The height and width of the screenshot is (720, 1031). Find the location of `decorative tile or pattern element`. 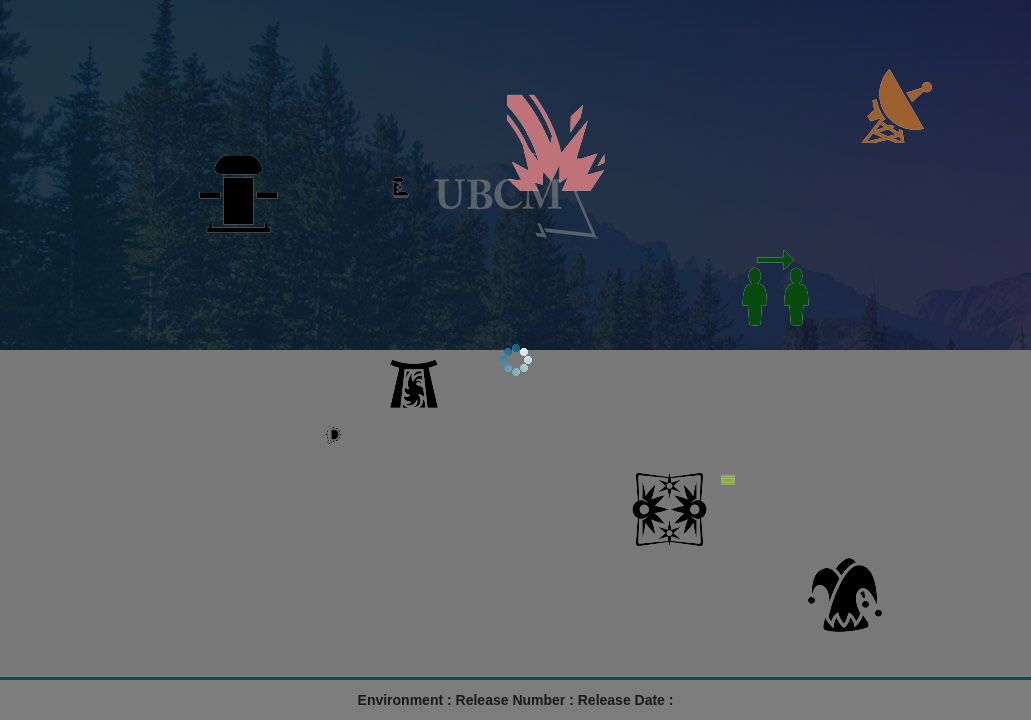

decorative tile or pattern element is located at coordinates (669, 509).